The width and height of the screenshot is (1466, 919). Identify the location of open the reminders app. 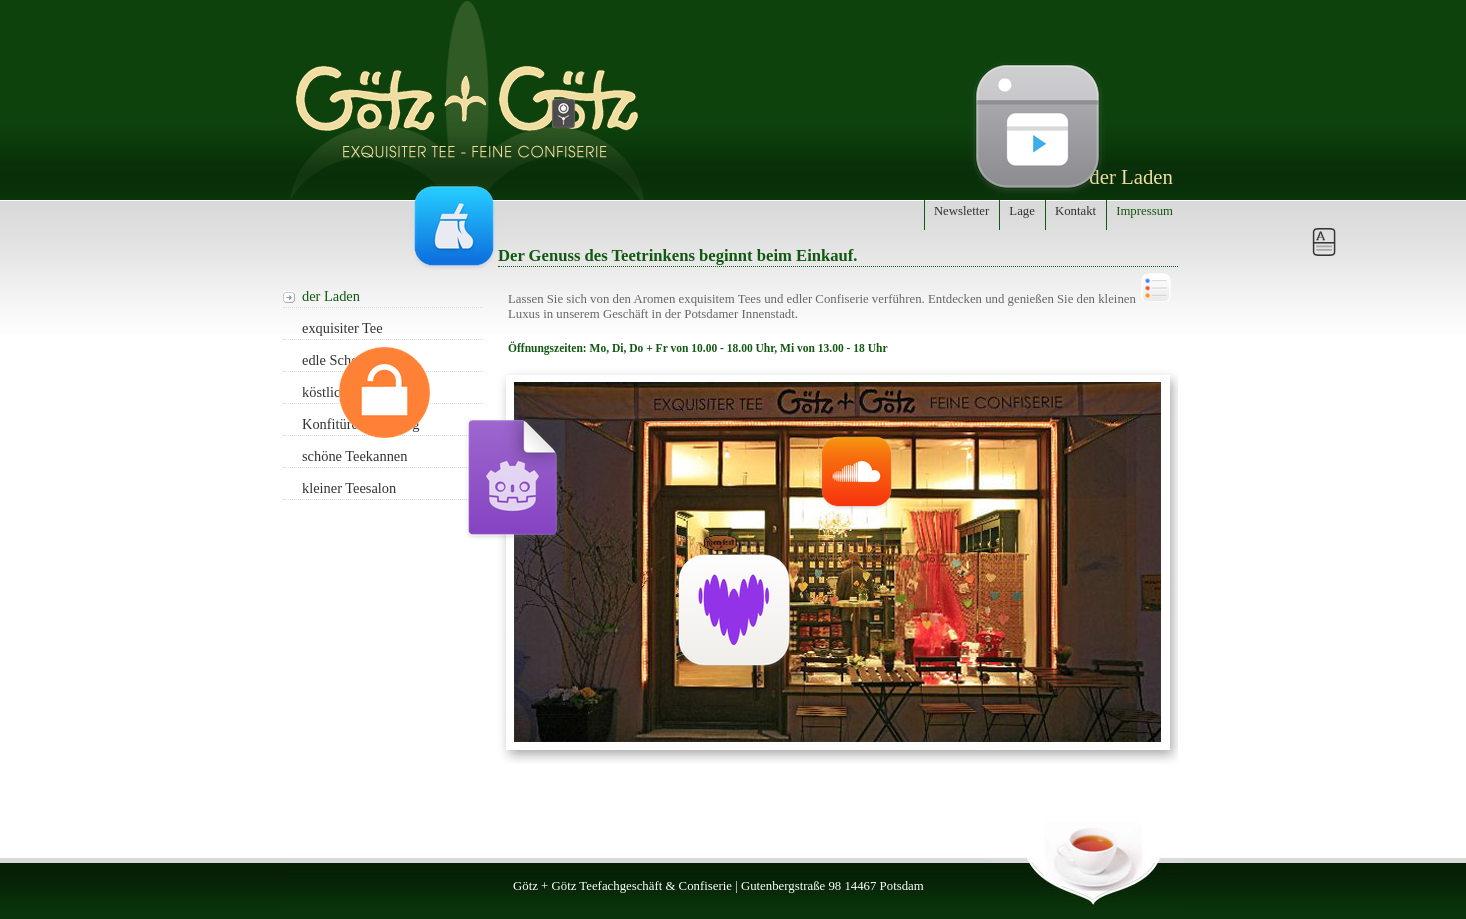
(1156, 288).